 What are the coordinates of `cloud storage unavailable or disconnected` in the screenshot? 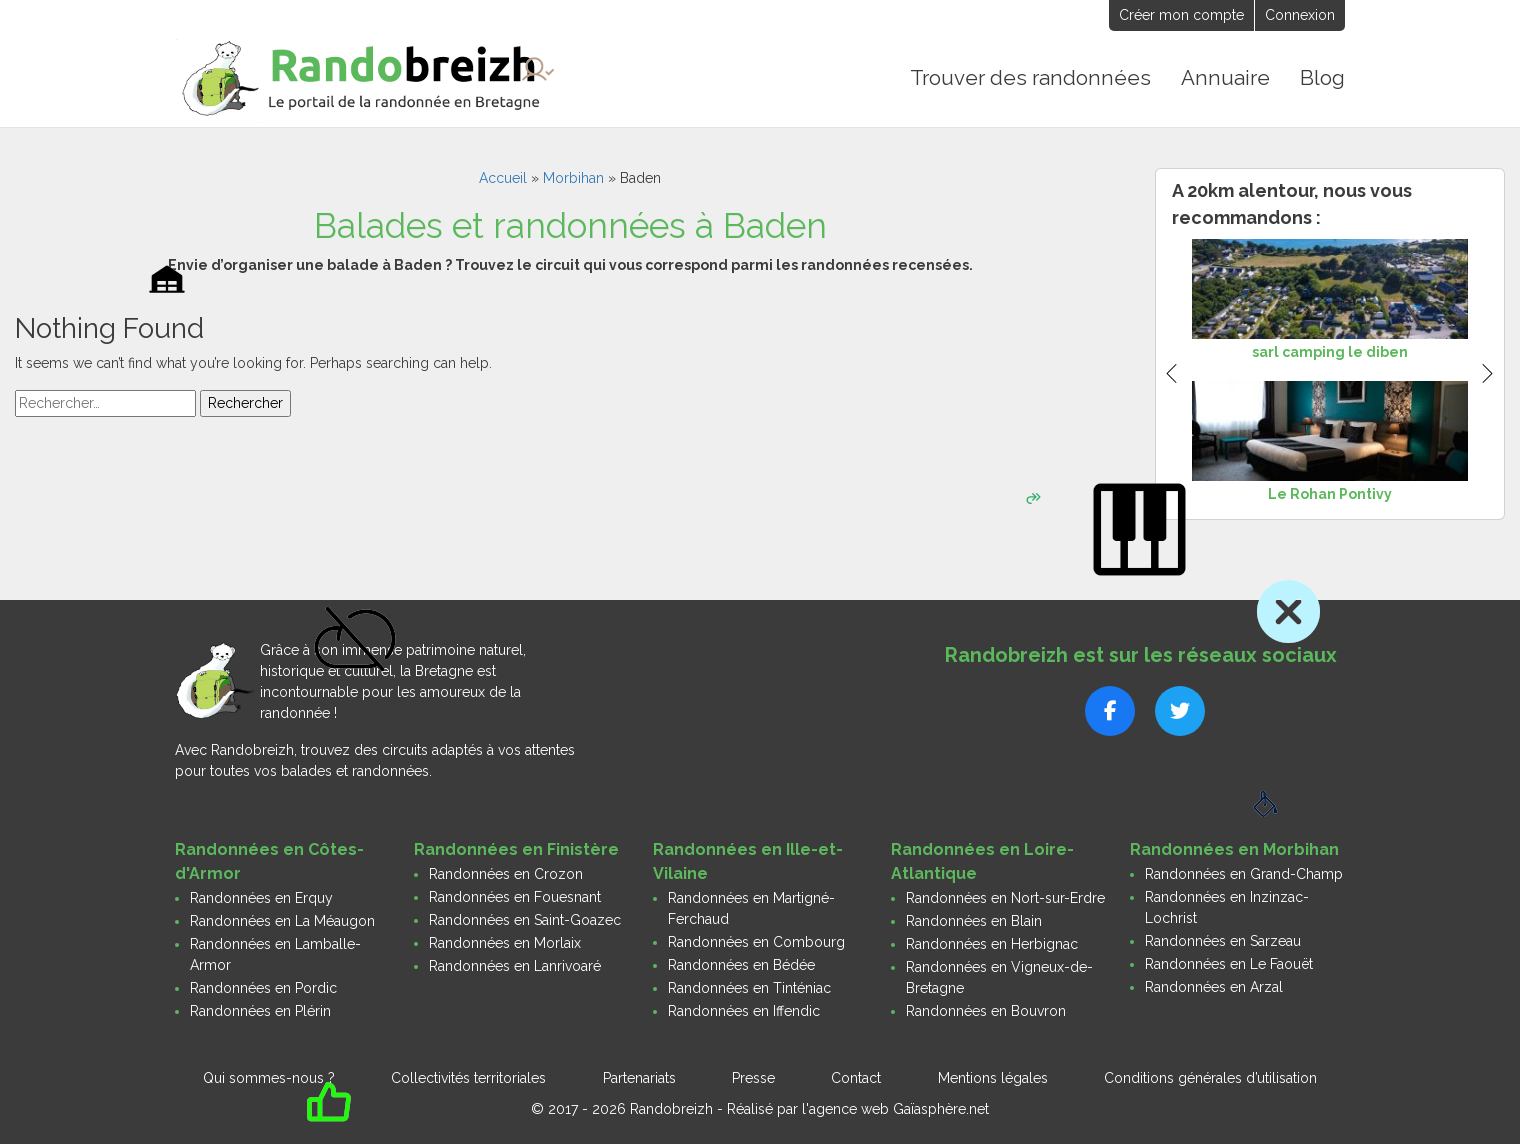 It's located at (355, 639).